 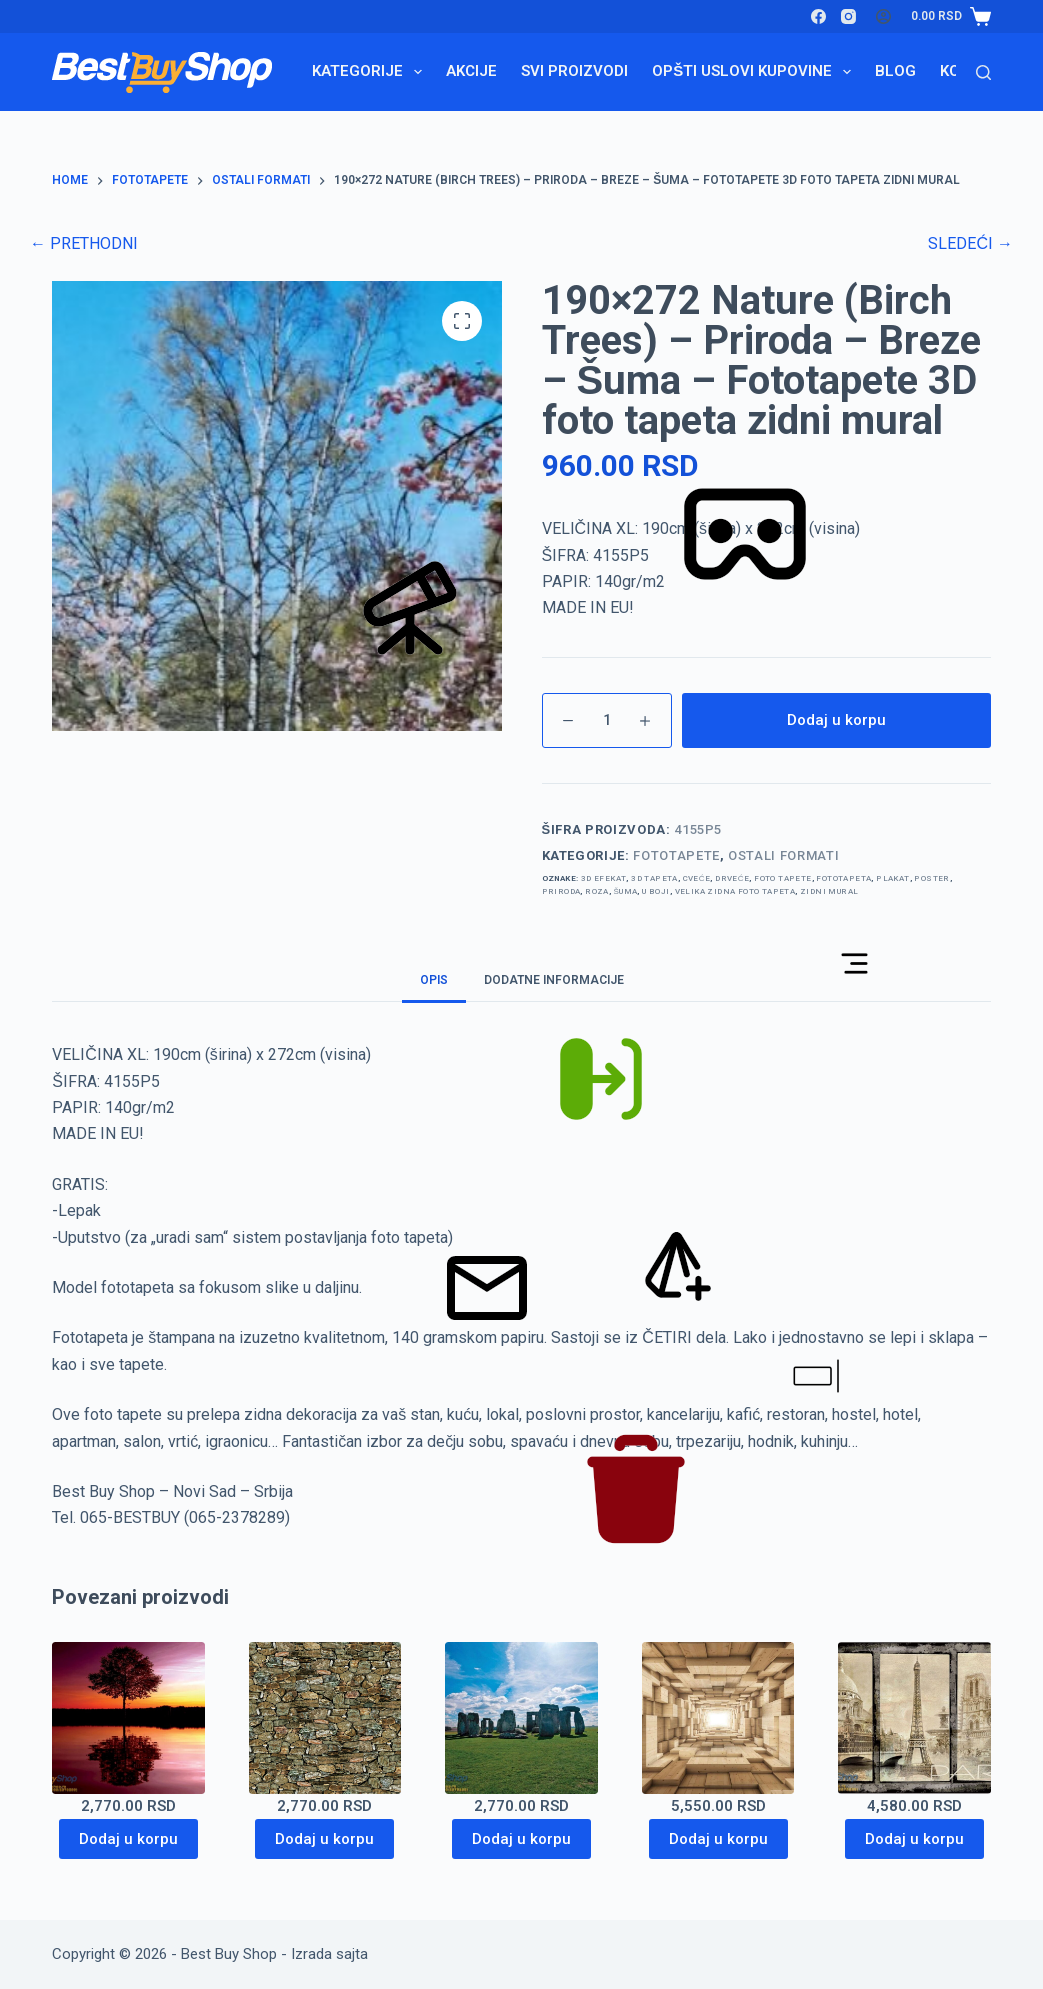 I want to click on align content to the right, so click(x=817, y=1376).